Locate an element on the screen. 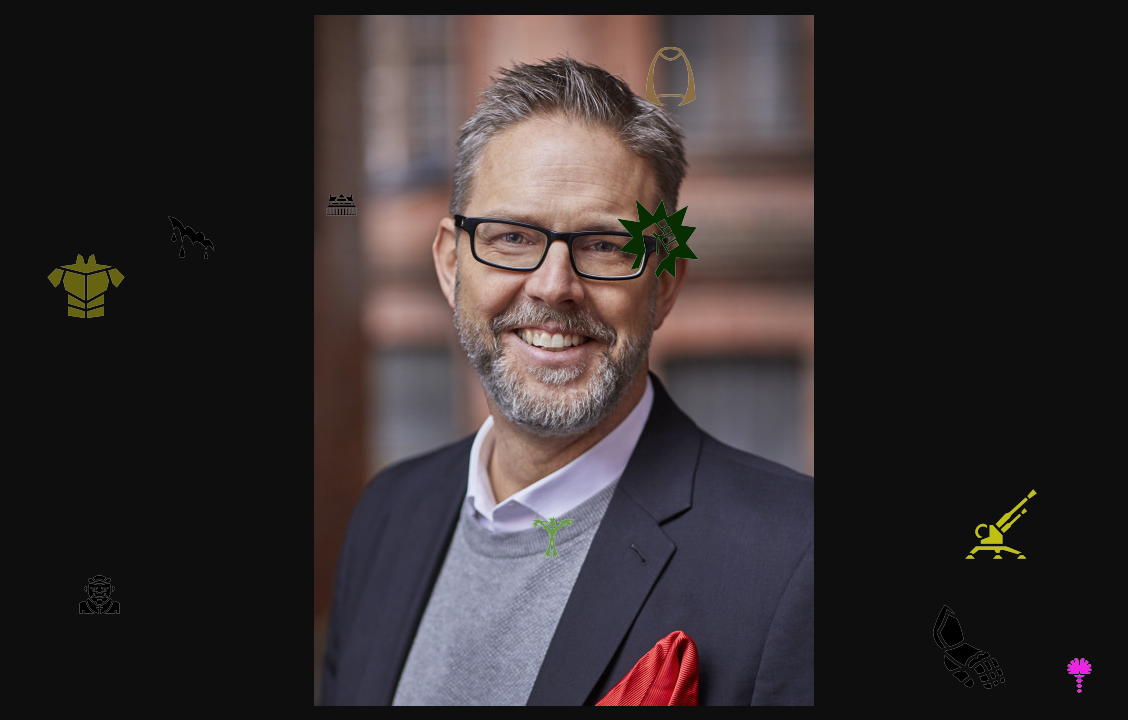 This screenshot has height=720, width=1128. indicates rebellion or uprising theme in a game is located at coordinates (658, 239).